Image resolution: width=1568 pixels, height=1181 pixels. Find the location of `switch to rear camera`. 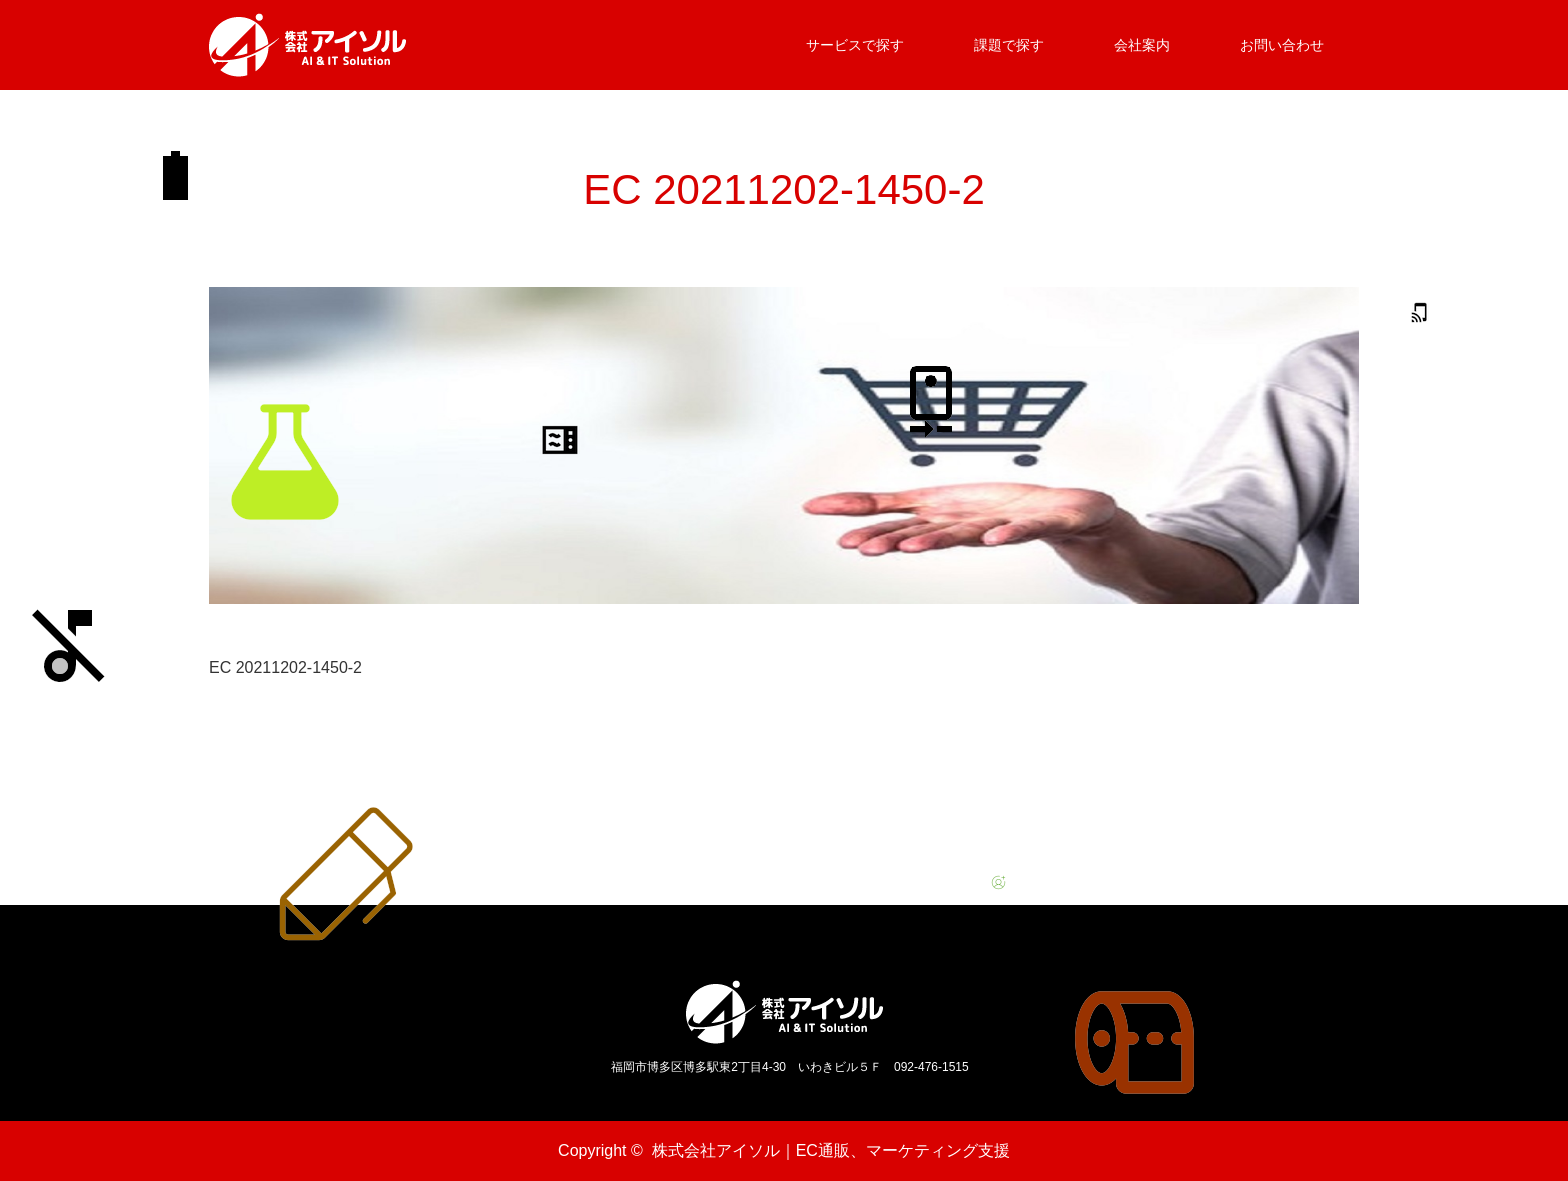

switch to rear camera is located at coordinates (931, 402).